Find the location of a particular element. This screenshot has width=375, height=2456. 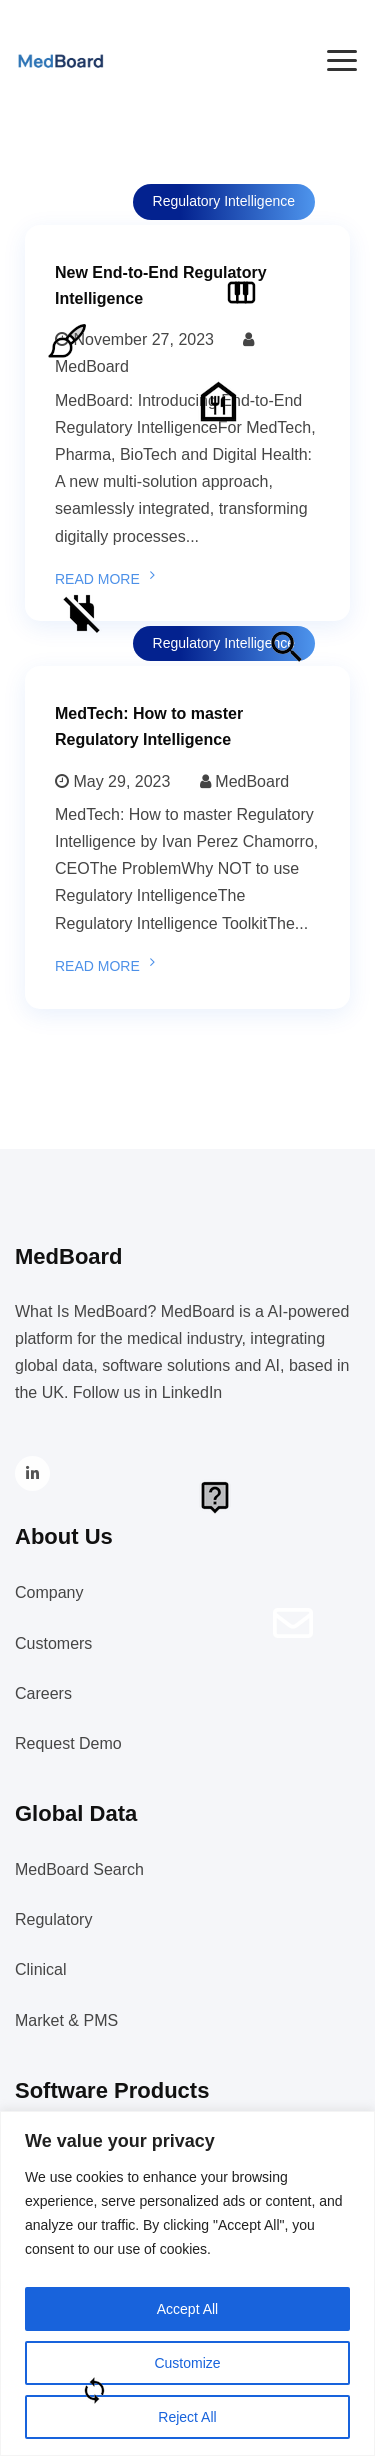

power or electrical connection is disabled is located at coordinates (82, 613).